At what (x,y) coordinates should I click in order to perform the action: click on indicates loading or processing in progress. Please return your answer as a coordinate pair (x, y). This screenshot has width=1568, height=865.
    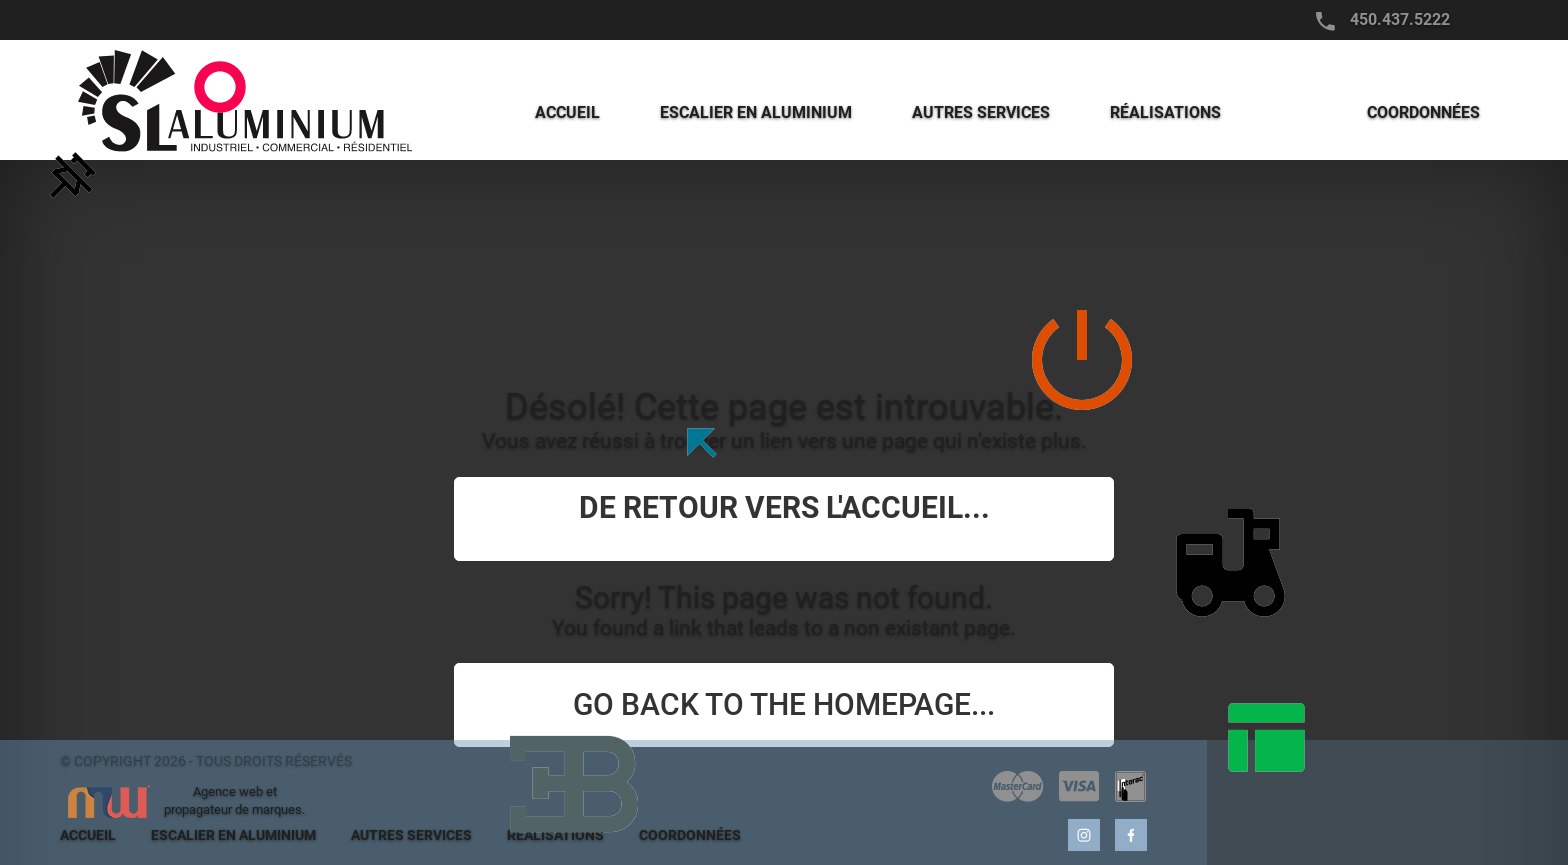
    Looking at the image, I should click on (220, 87).